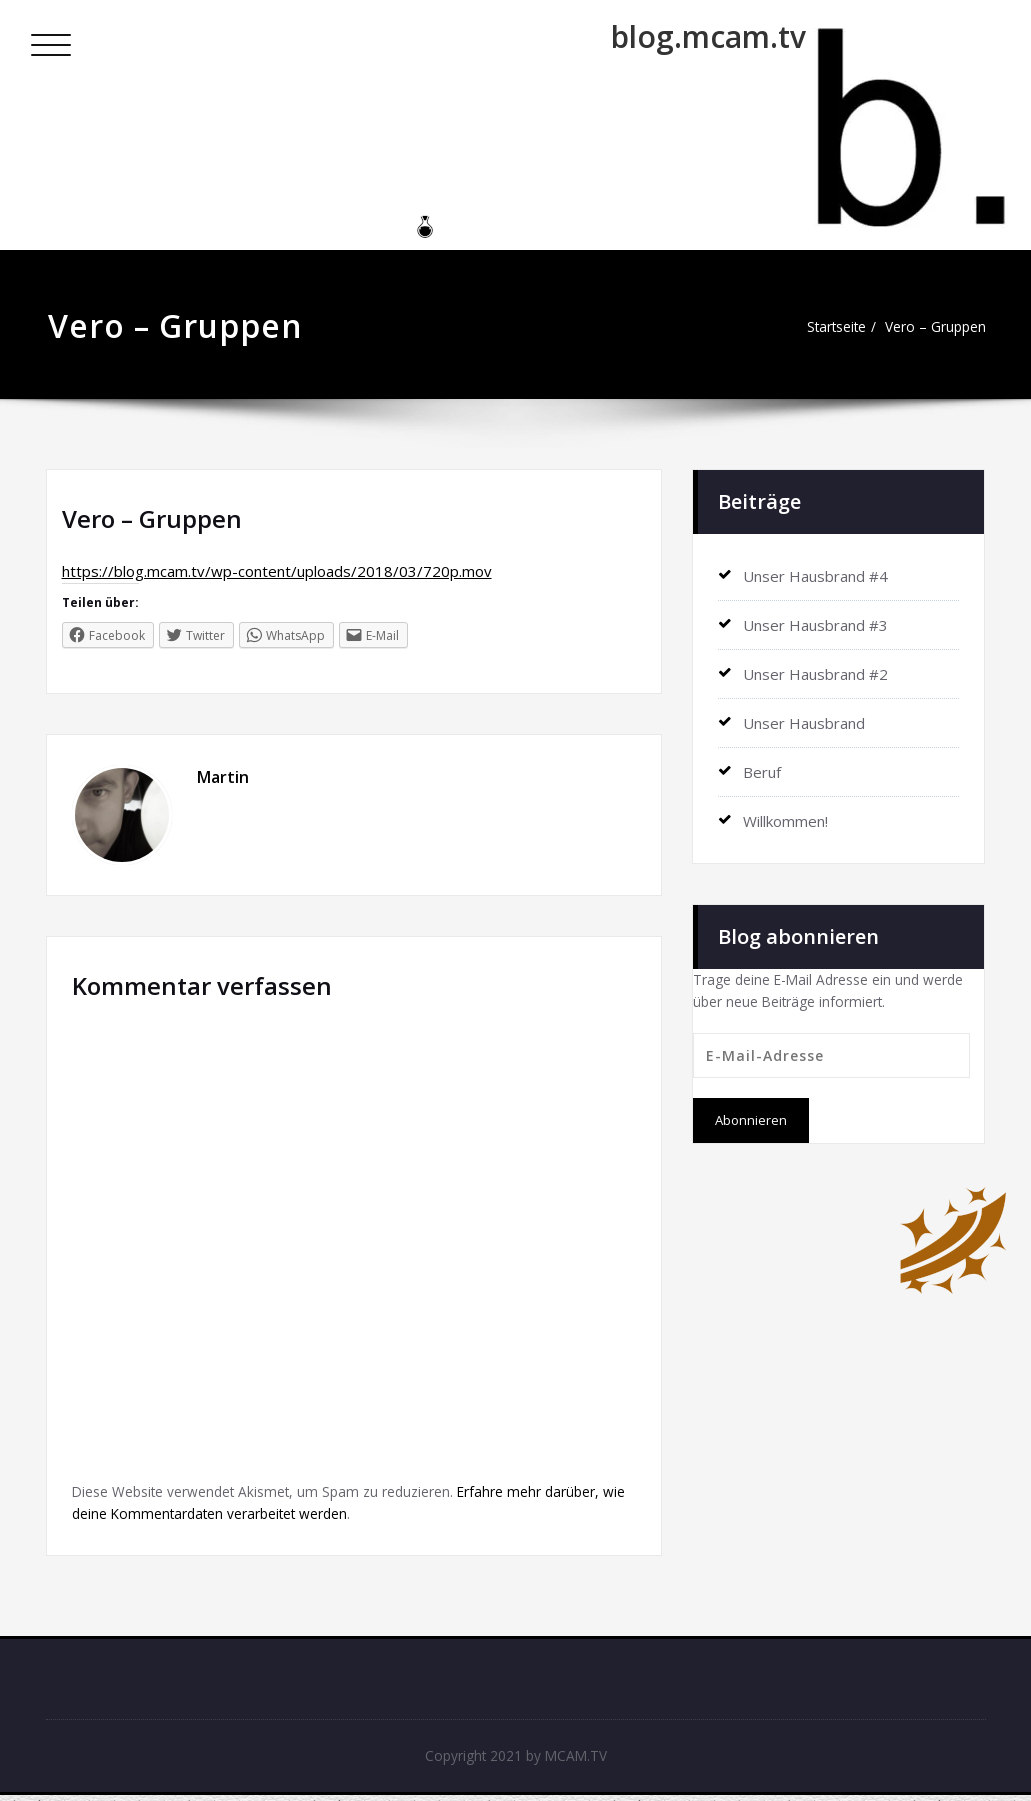  Describe the element at coordinates (952, 1240) in the screenshot. I see `equip or select a magical sword weapon` at that location.